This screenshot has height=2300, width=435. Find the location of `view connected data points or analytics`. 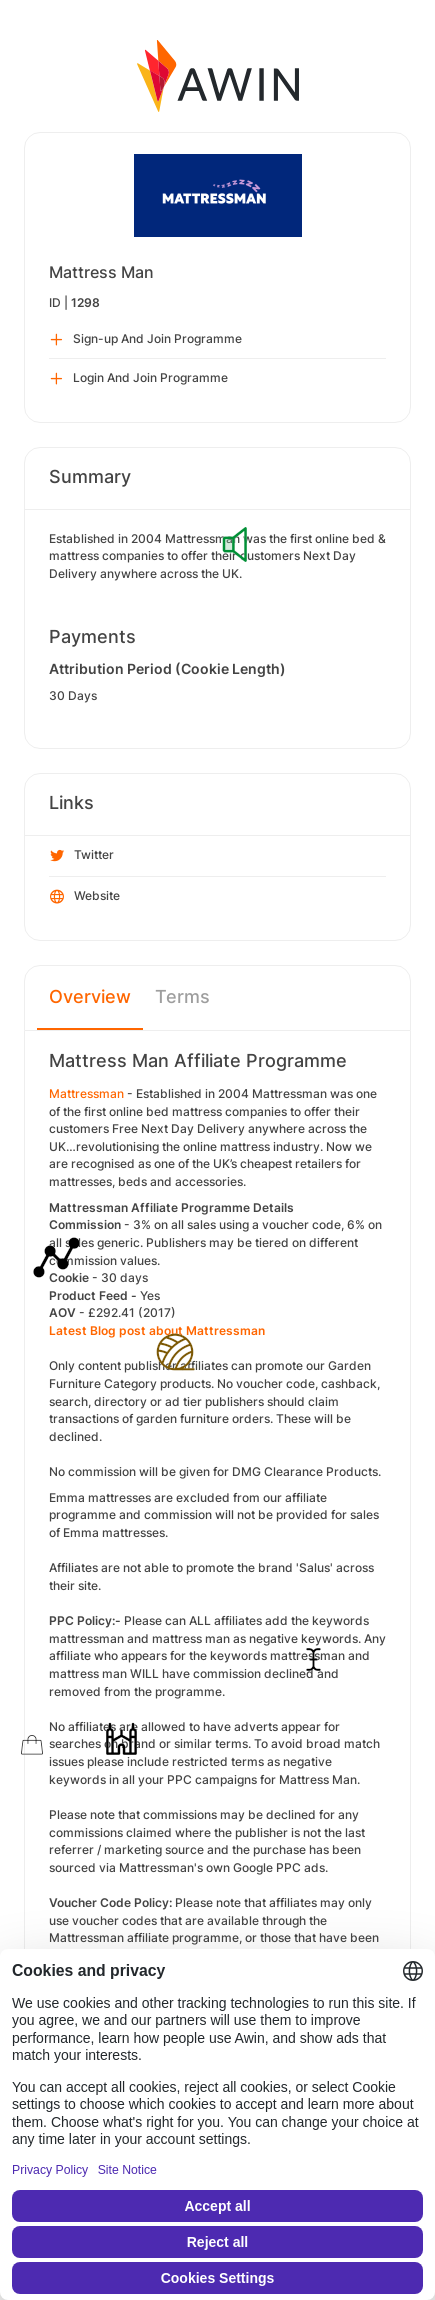

view connected data points or analytics is located at coordinates (56, 1257).